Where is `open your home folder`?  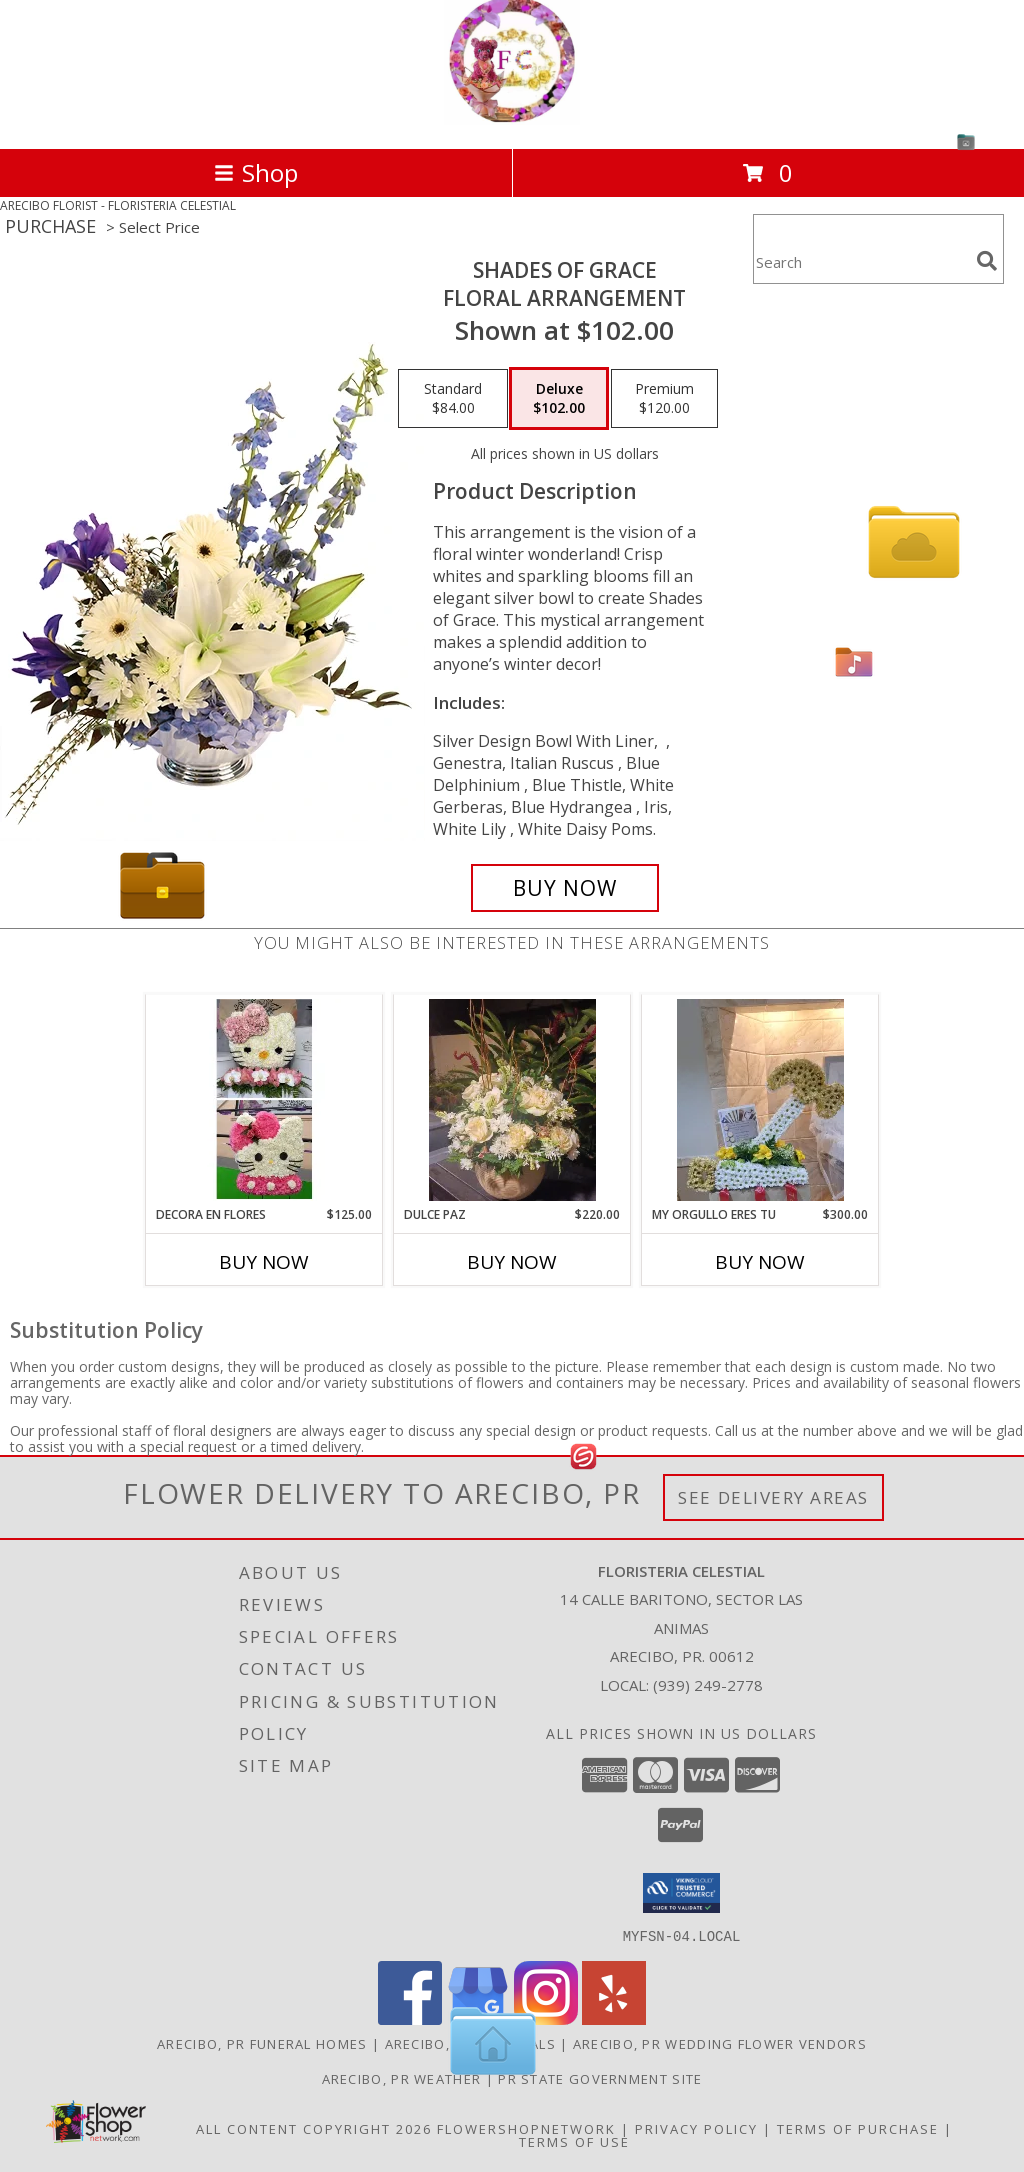
open your home folder is located at coordinates (493, 2041).